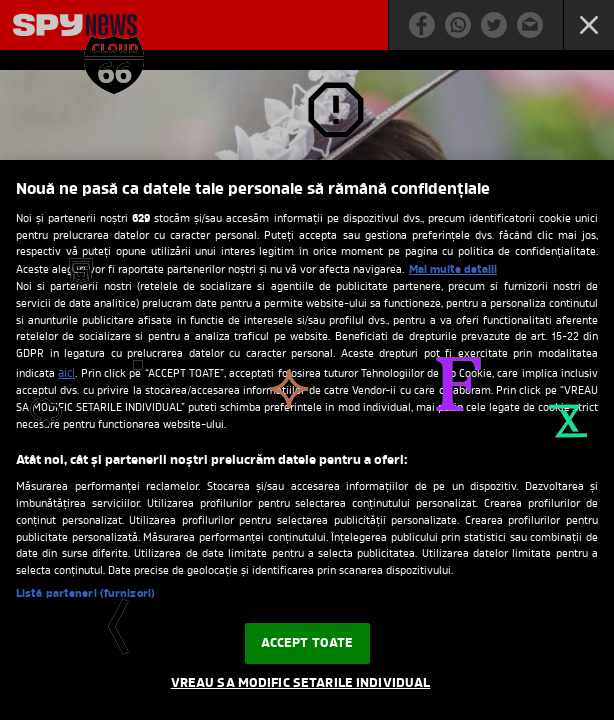  What do you see at coordinates (336, 110) in the screenshot?
I see `indicates spam or junk content warning` at bounding box center [336, 110].